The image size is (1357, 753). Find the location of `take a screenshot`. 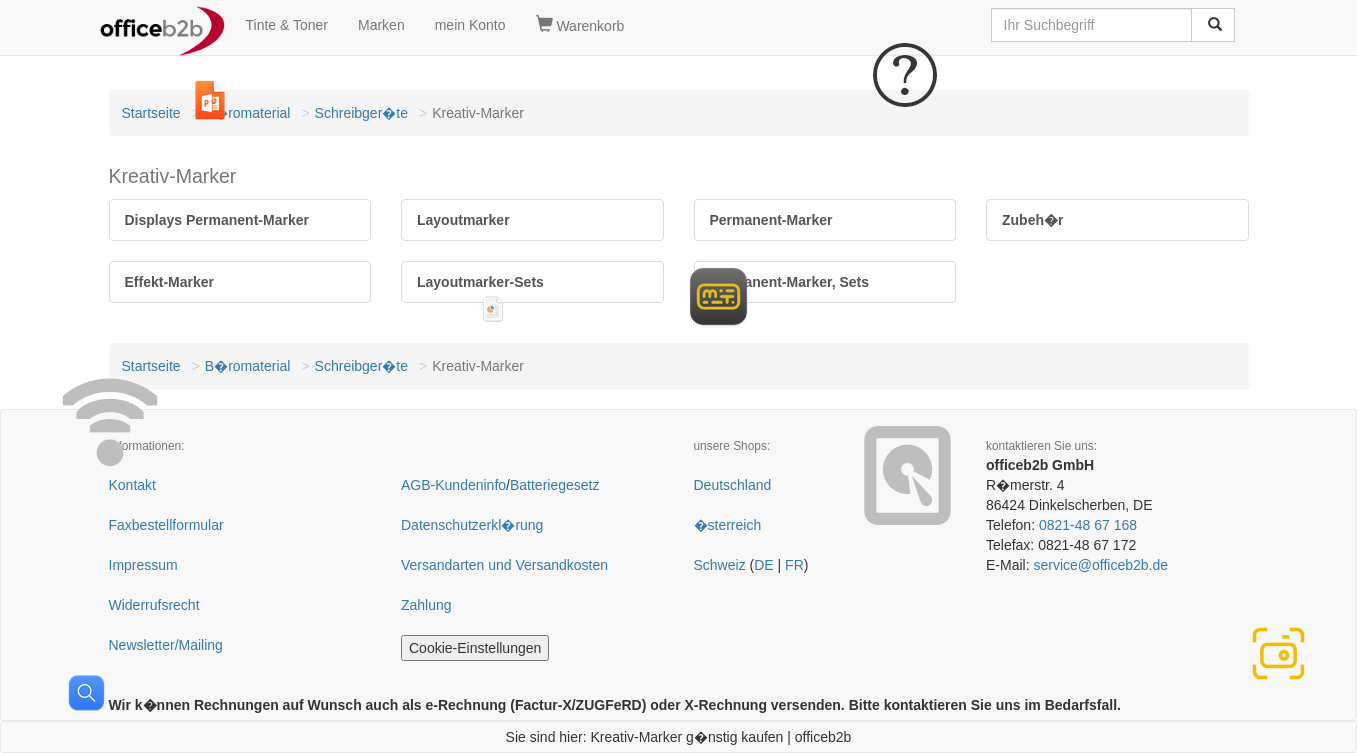

take a screenshot is located at coordinates (1278, 653).